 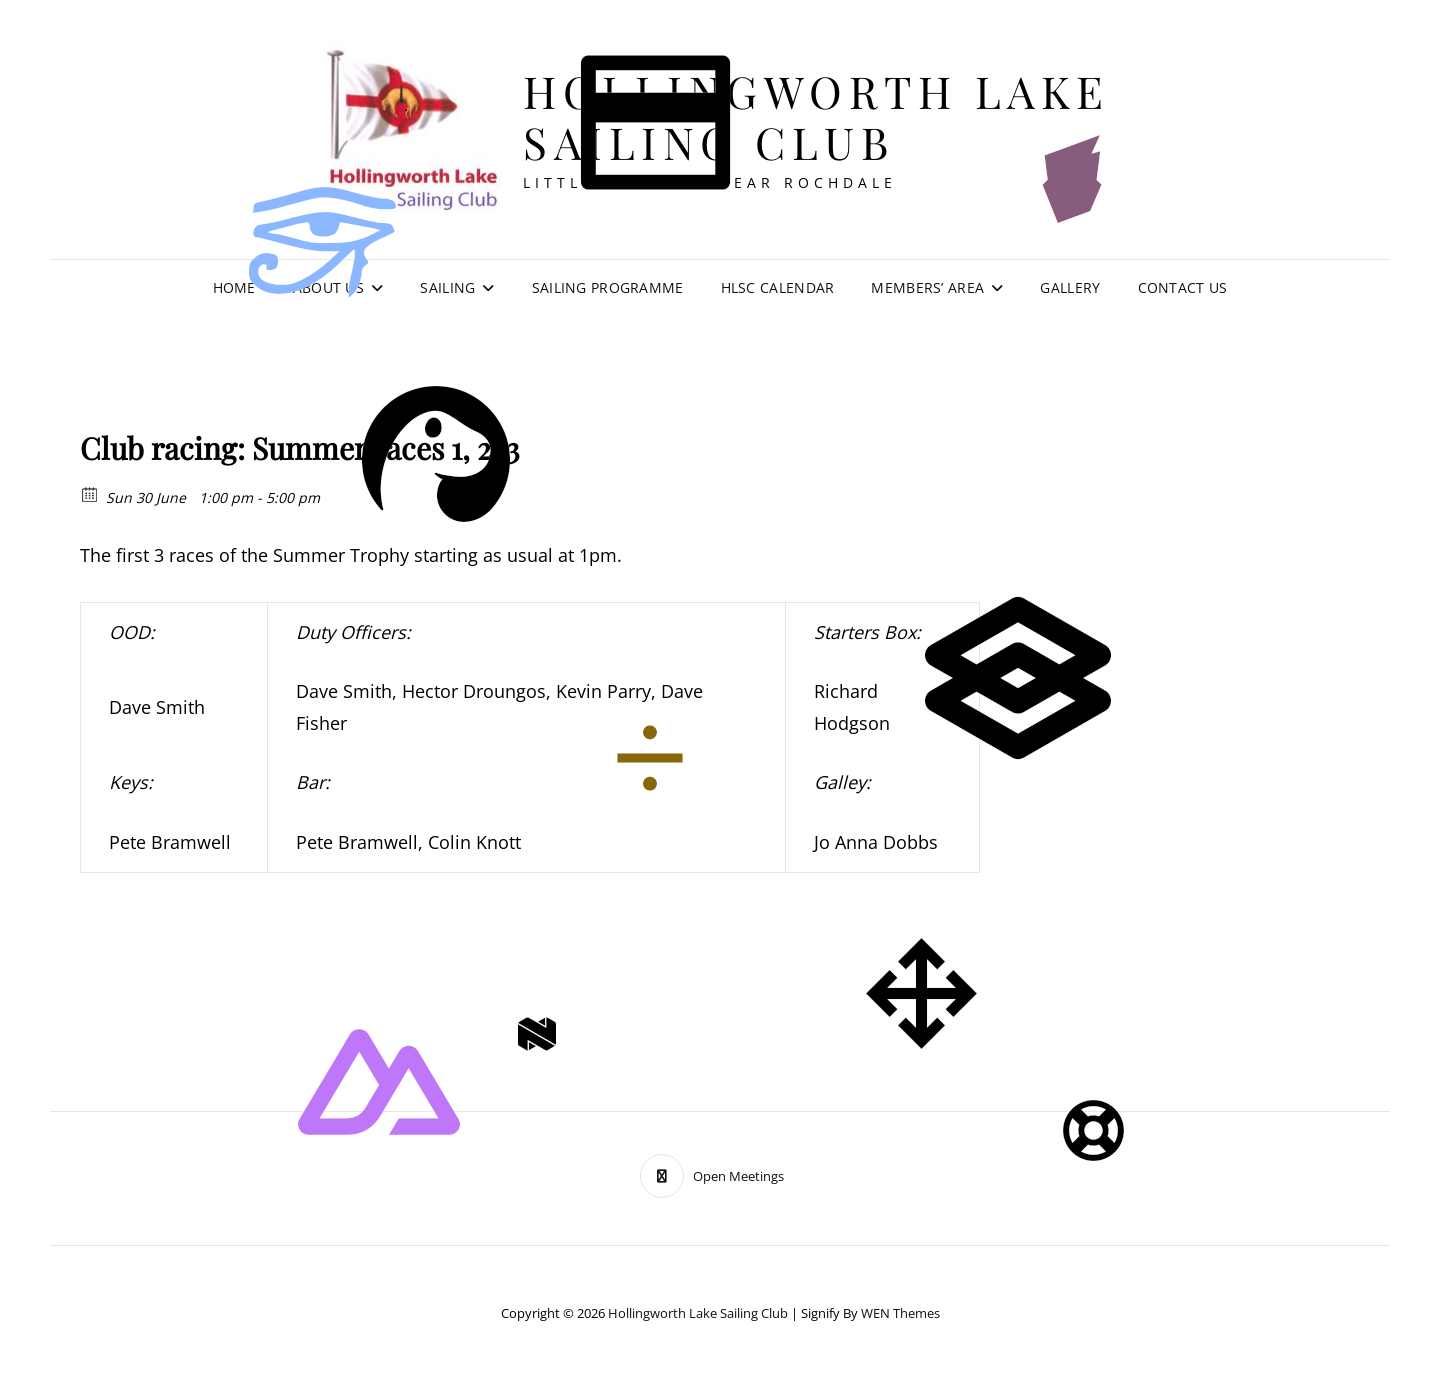 What do you see at coordinates (1072, 179) in the screenshot?
I see `visit BoardGameGeek website` at bounding box center [1072, 179].